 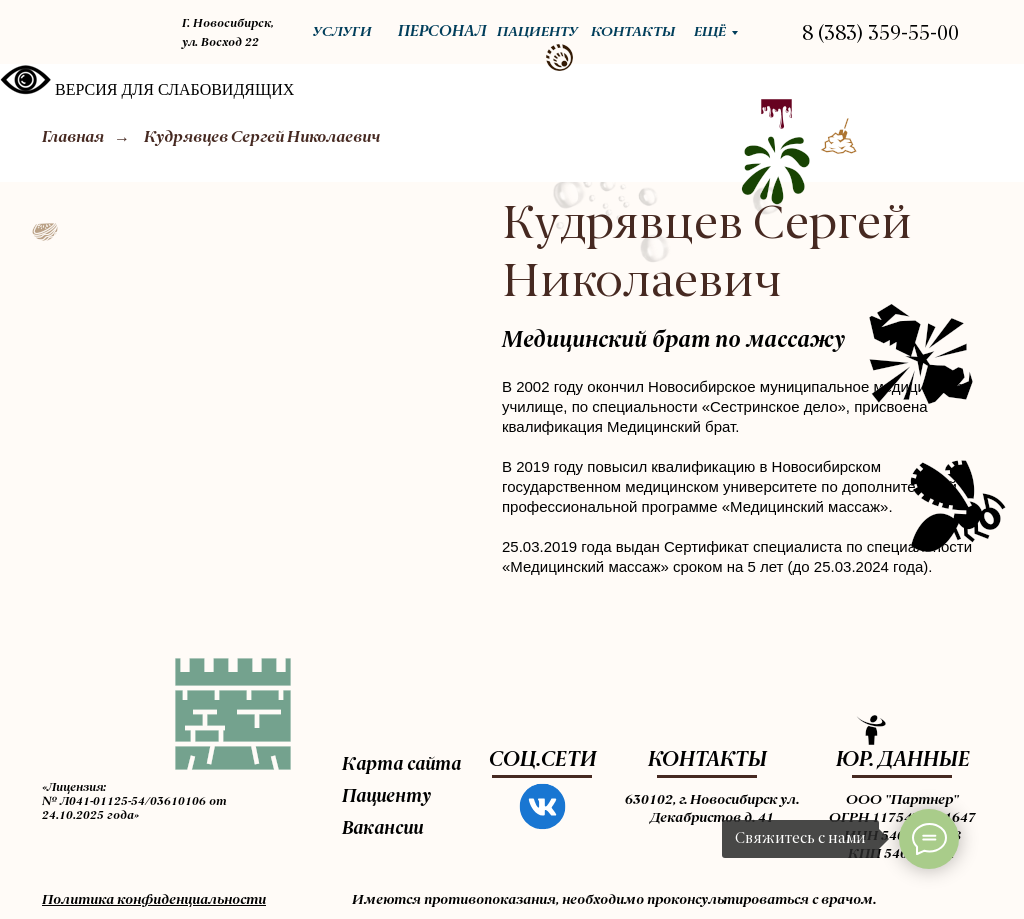 What do you see at coordinates (871, 730) in the screenshot?
I see `indicates a character or avatar with special status` at bounding box center [871, 730].